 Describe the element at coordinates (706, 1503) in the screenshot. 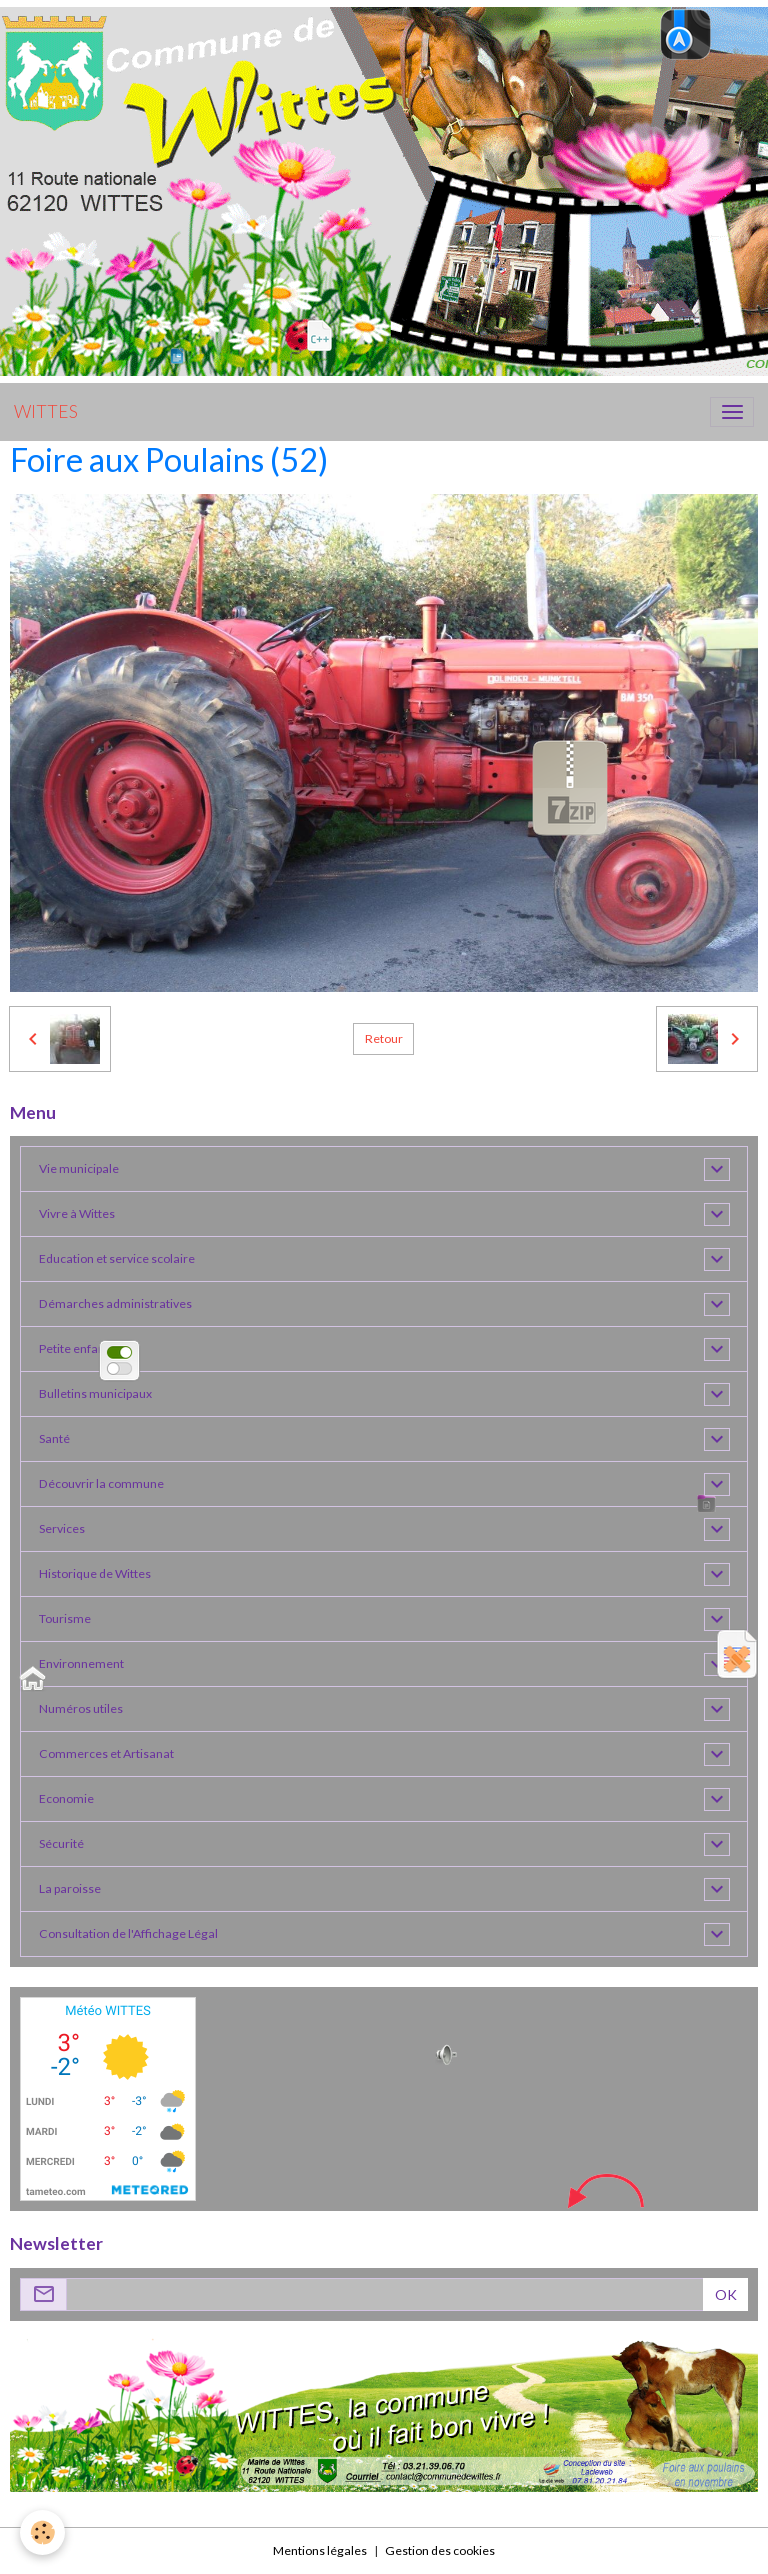

I see `open documents folder` at that location.